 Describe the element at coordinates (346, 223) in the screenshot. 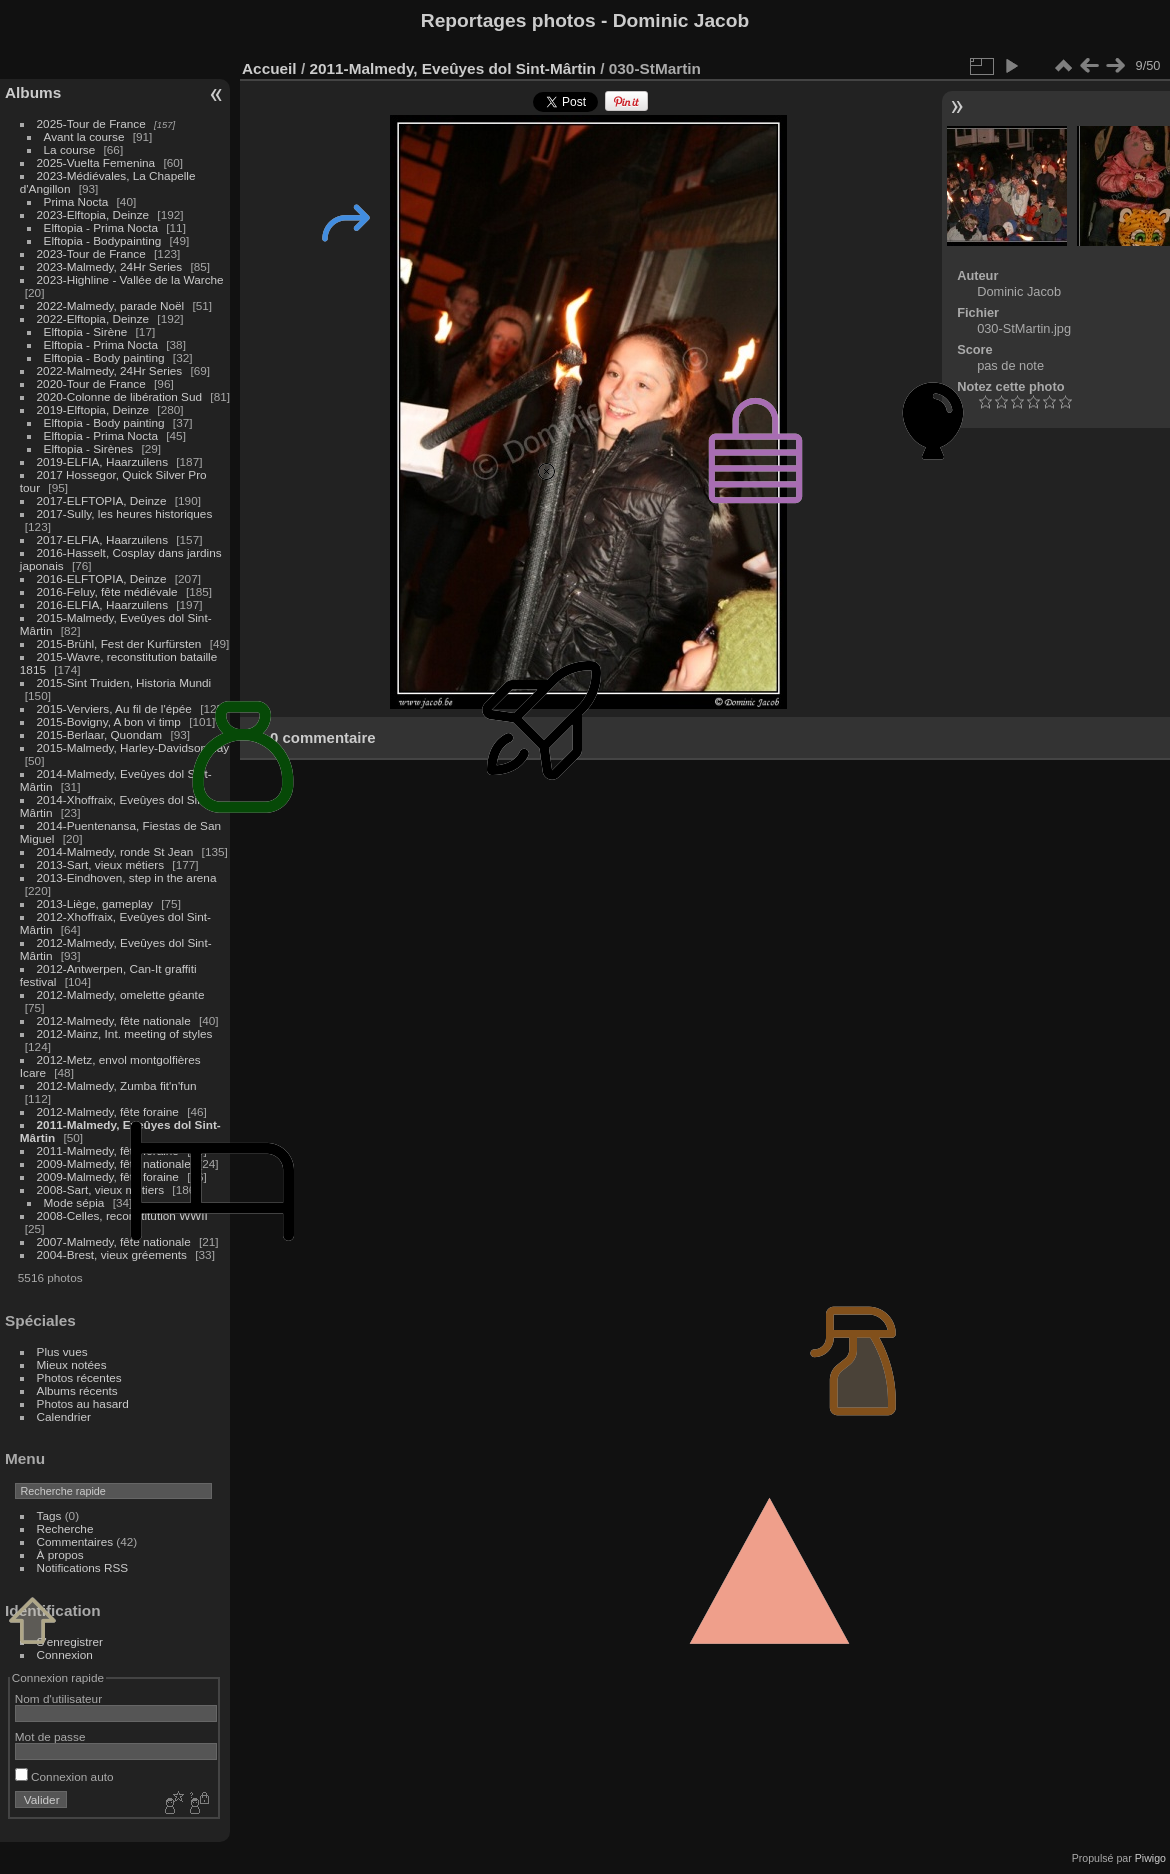

I see `share or forward content` at that location.